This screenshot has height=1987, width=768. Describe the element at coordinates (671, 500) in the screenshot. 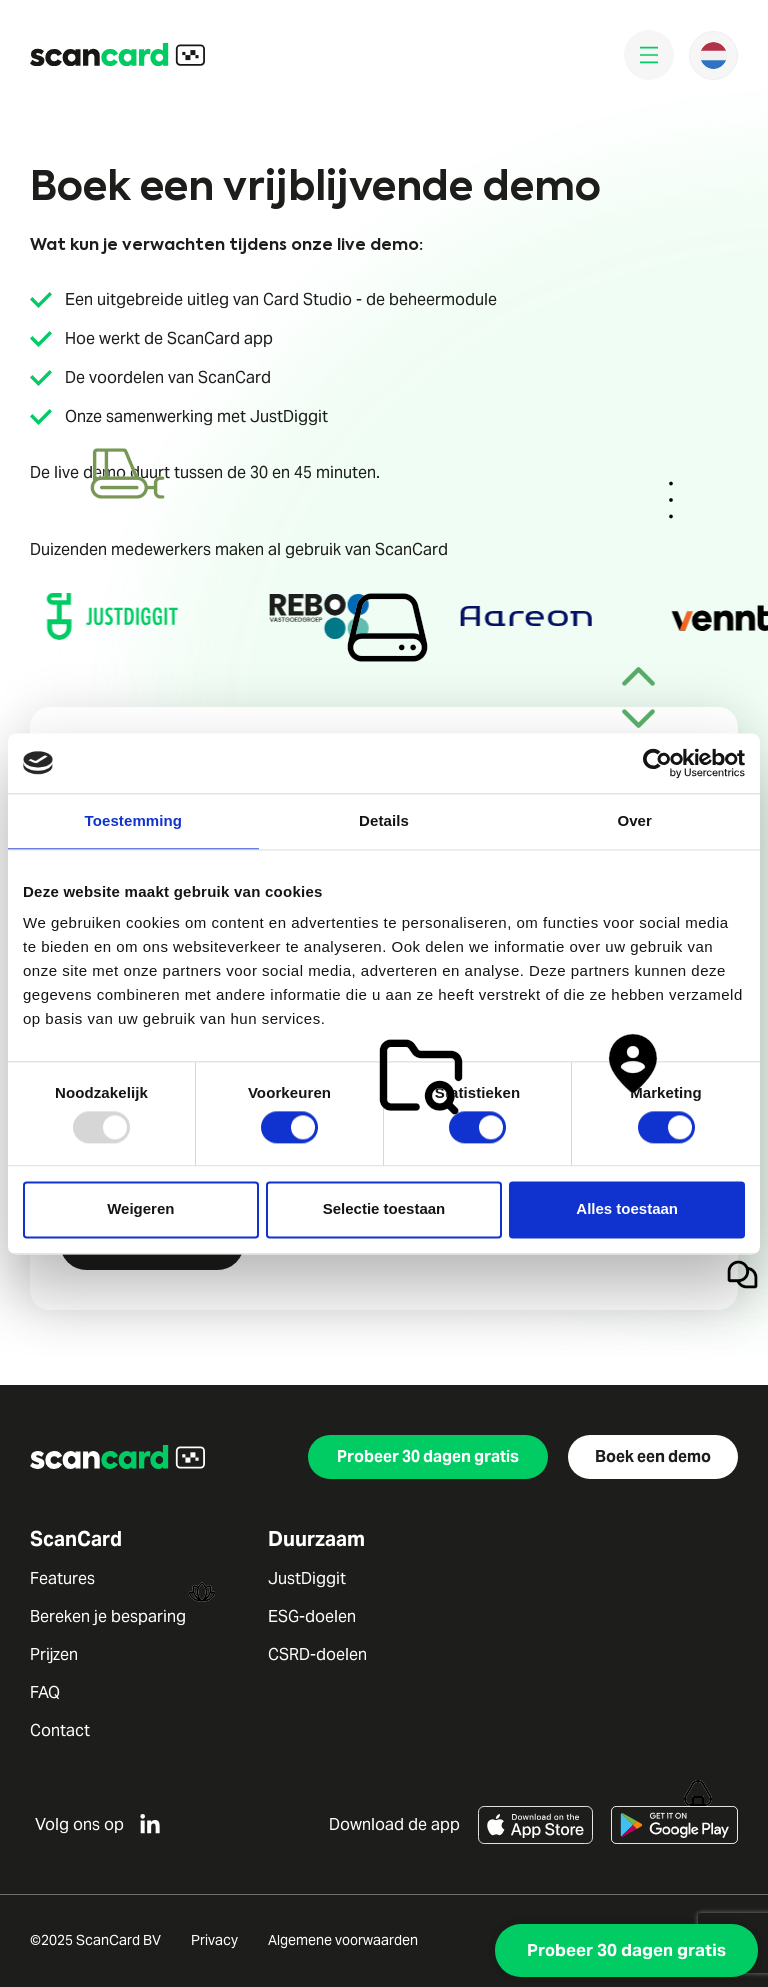

I see `open more options menu` at that location.